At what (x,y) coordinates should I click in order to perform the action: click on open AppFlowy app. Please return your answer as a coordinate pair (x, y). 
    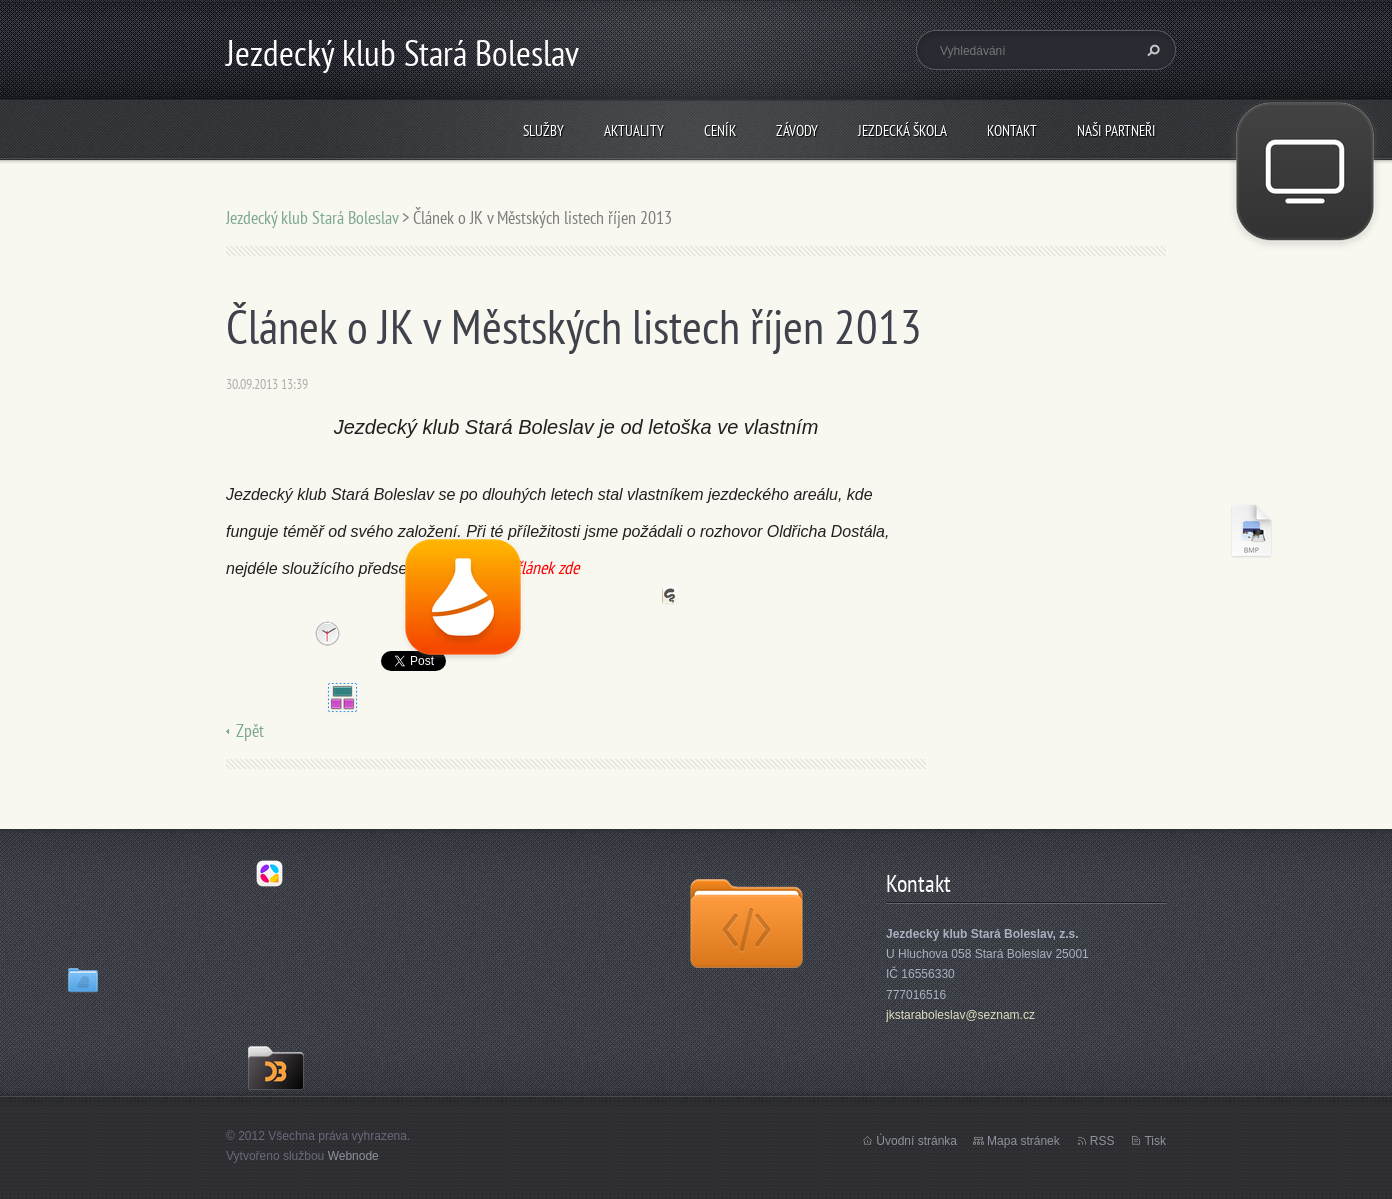
    Looking at the image, I should click on (269, 873).